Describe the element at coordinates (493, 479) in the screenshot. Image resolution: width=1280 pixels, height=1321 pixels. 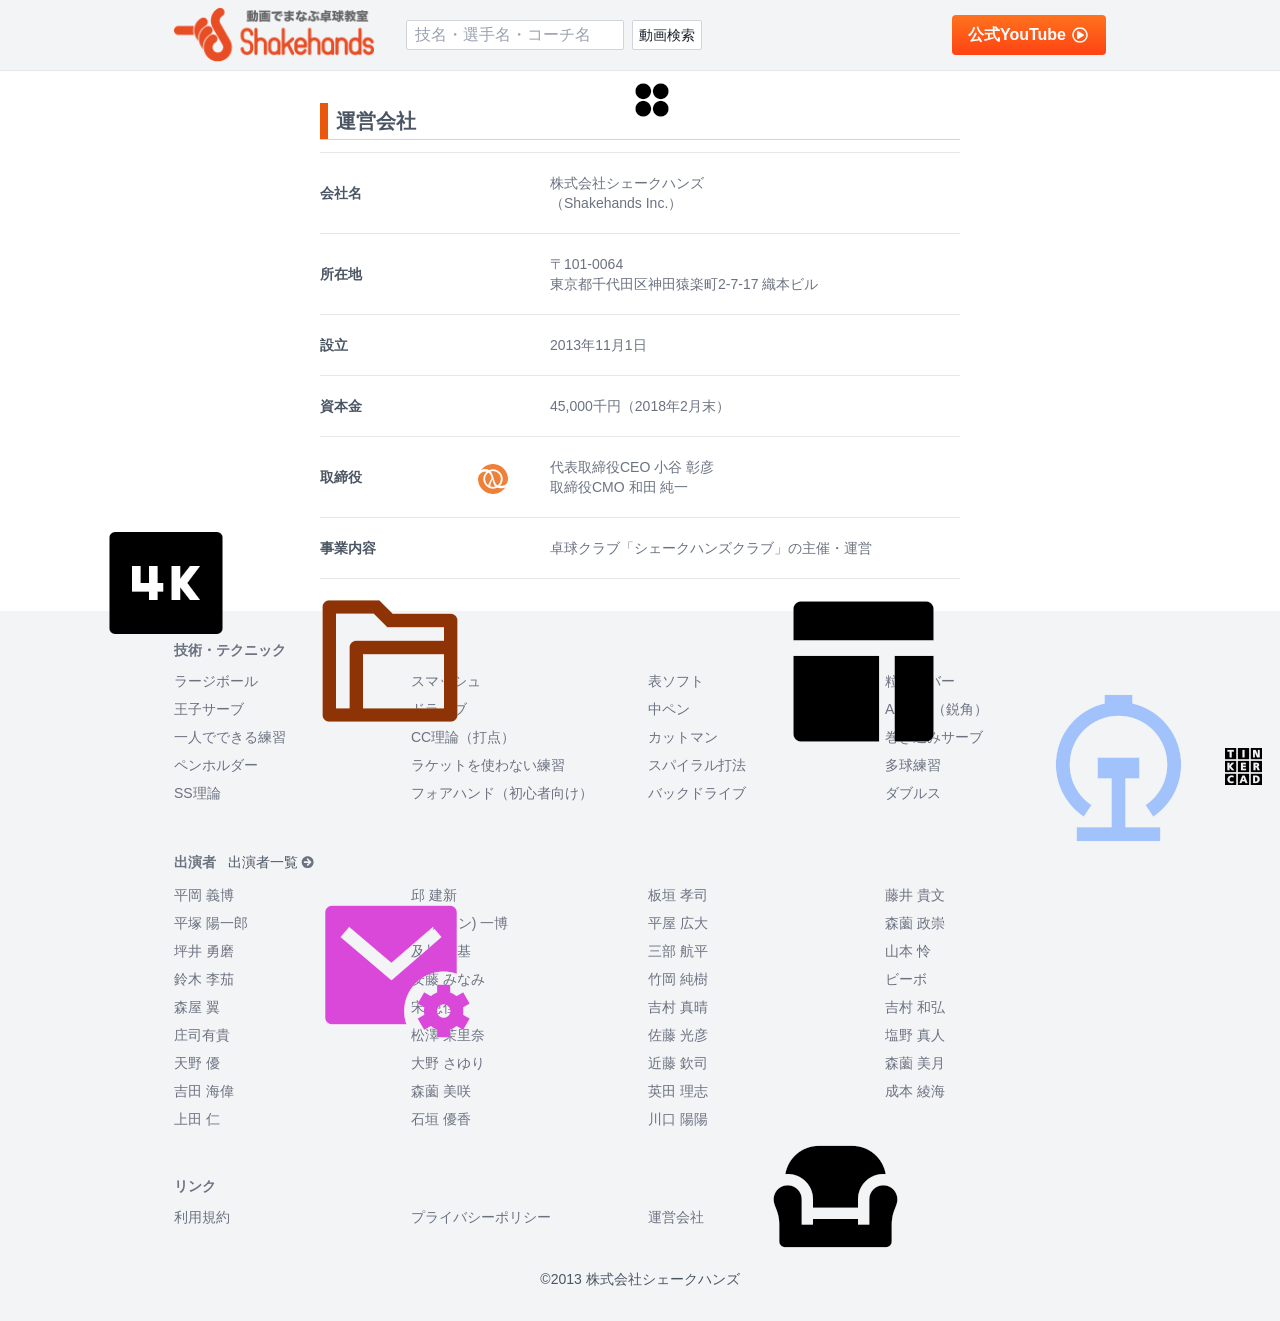
I see `clojure programming language logo` at that location.